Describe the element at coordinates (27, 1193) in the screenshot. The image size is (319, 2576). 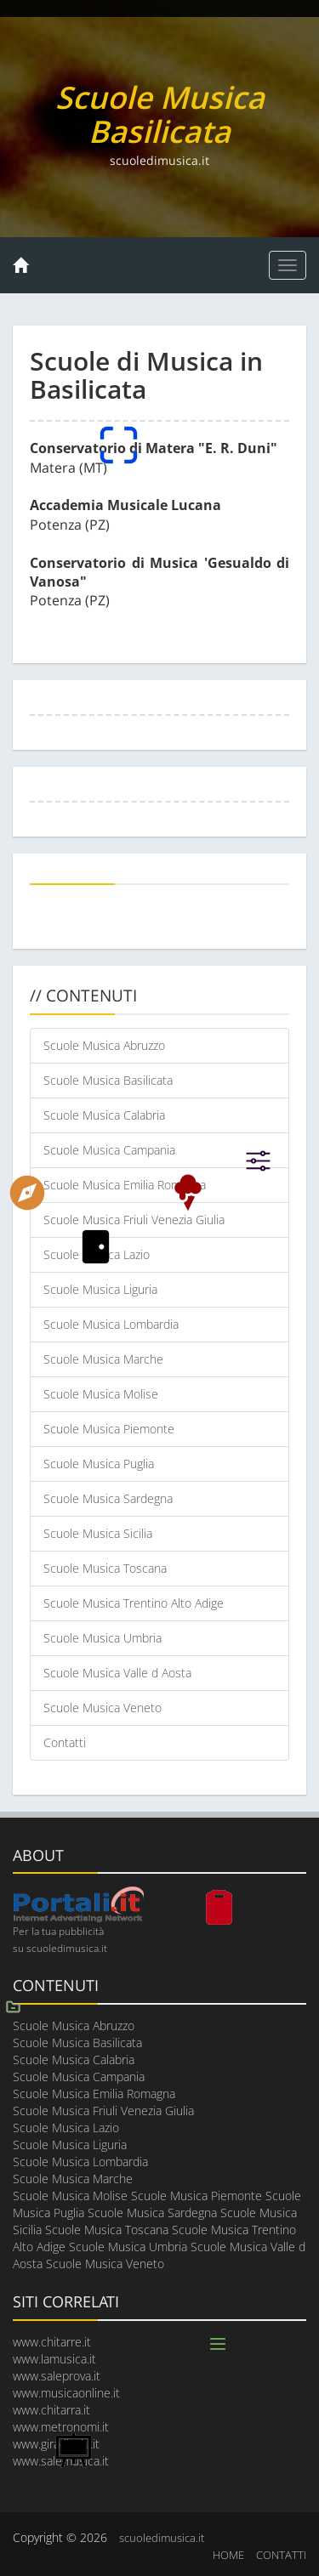
I see `access navigation or direction features` at that location.